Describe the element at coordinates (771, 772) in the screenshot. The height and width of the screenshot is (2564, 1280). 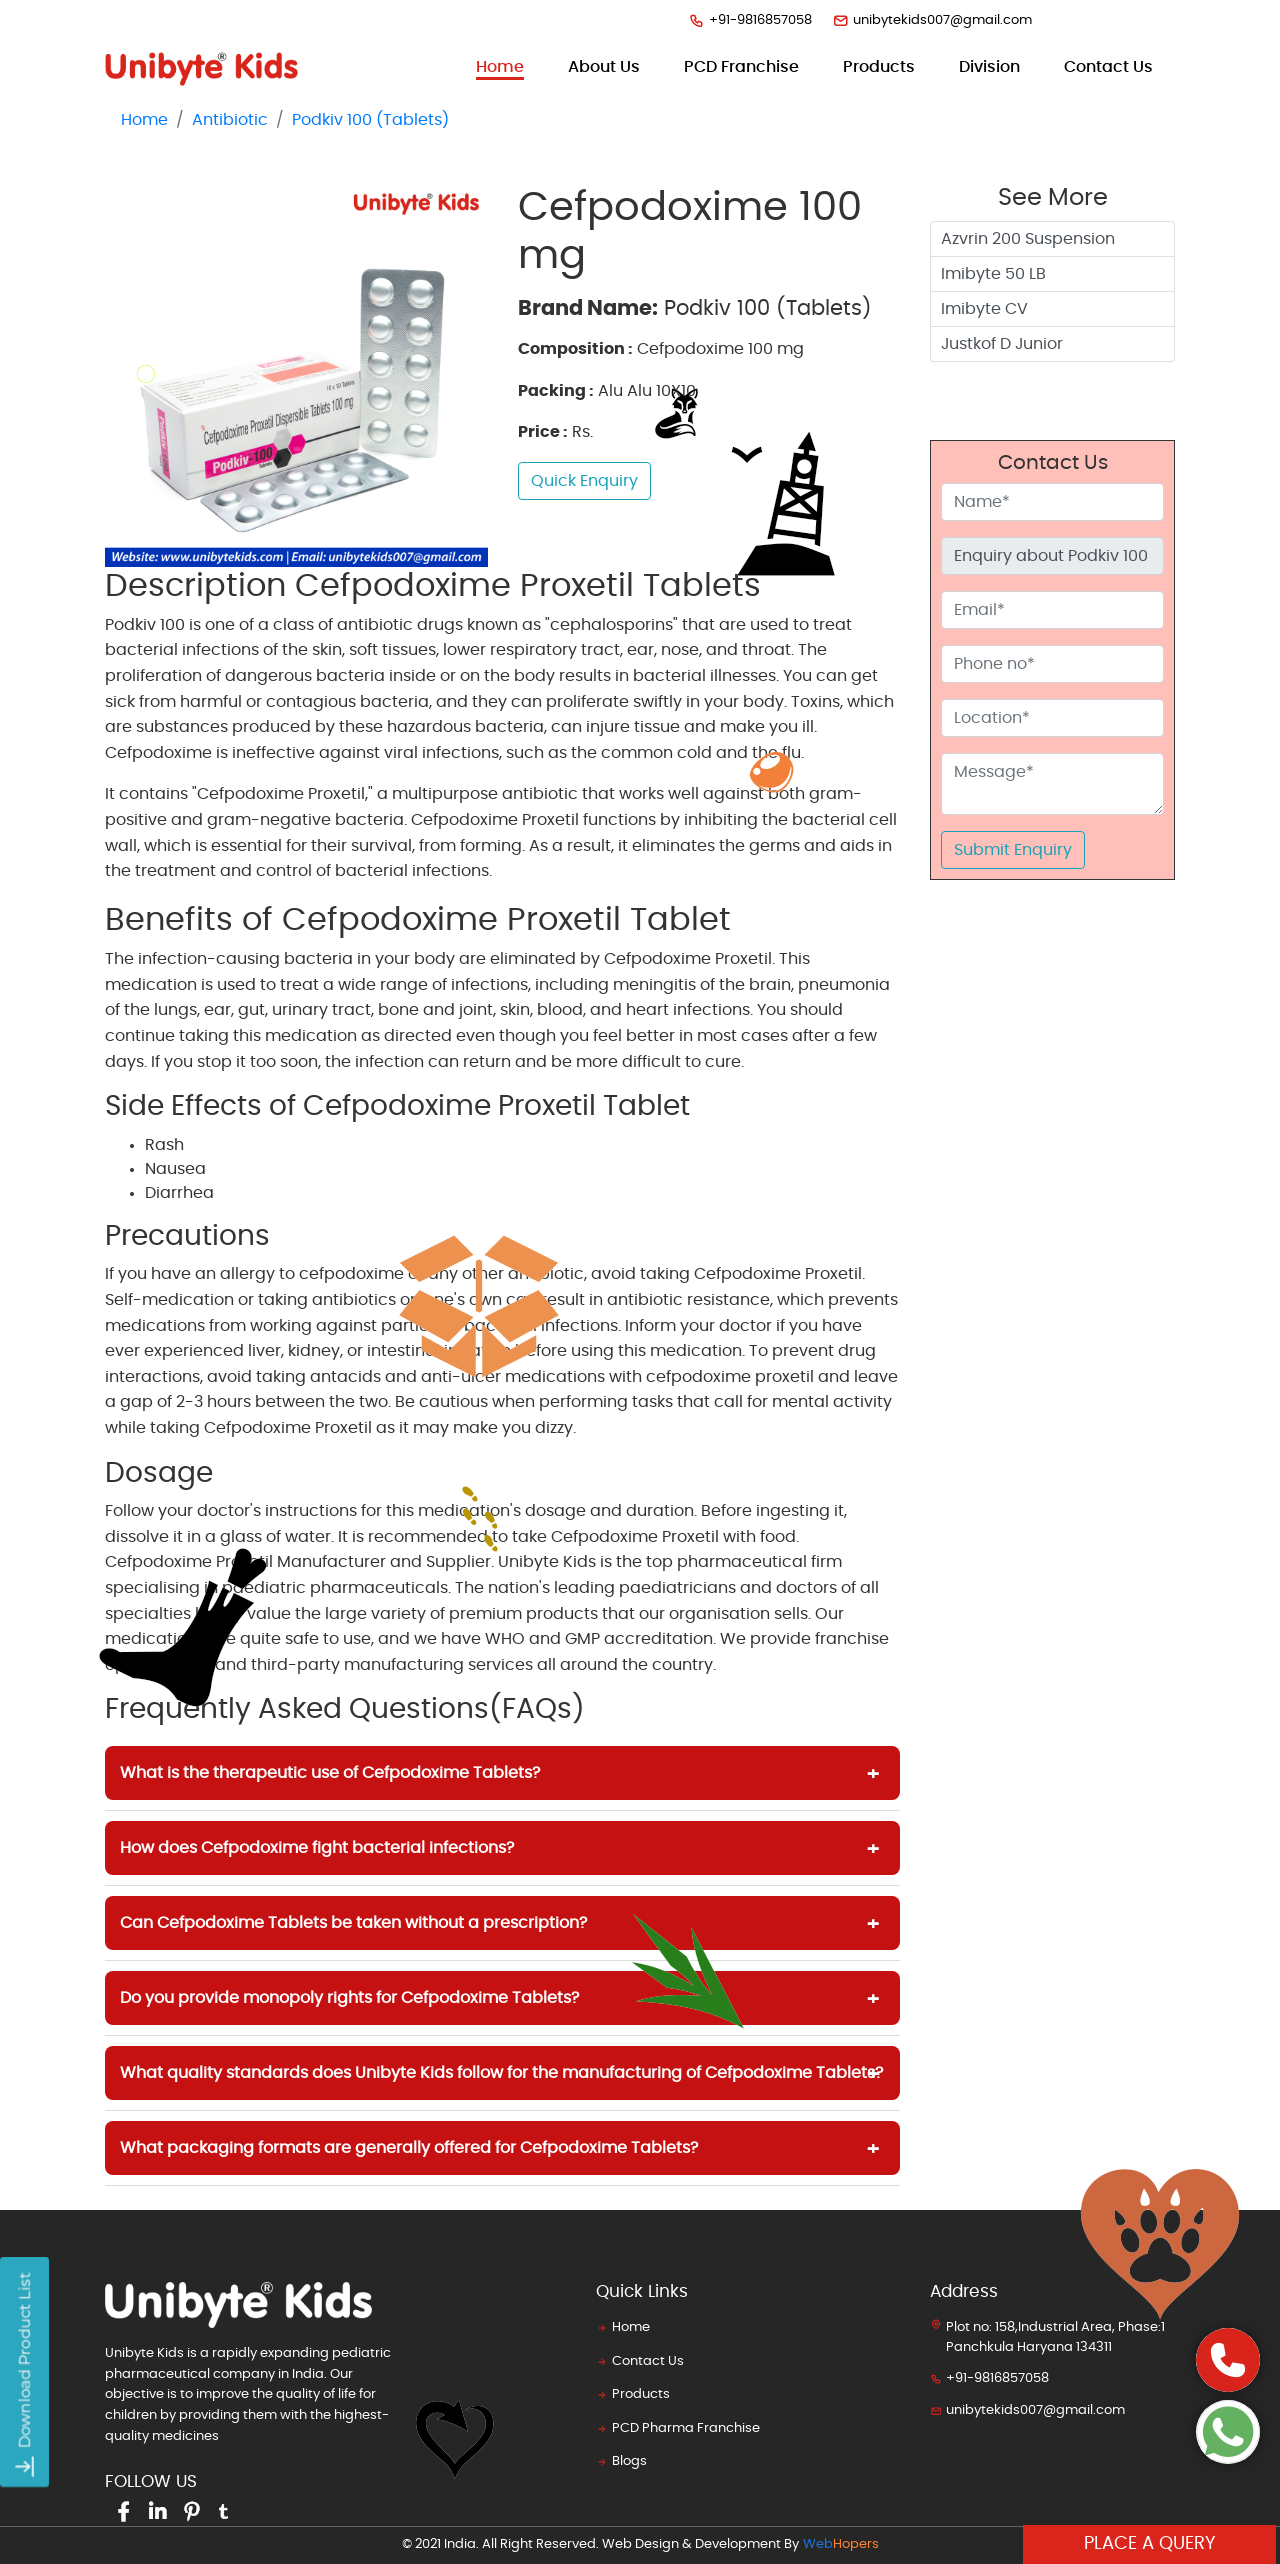
I see `hatch or incubate a creature in gameplay` at that location.